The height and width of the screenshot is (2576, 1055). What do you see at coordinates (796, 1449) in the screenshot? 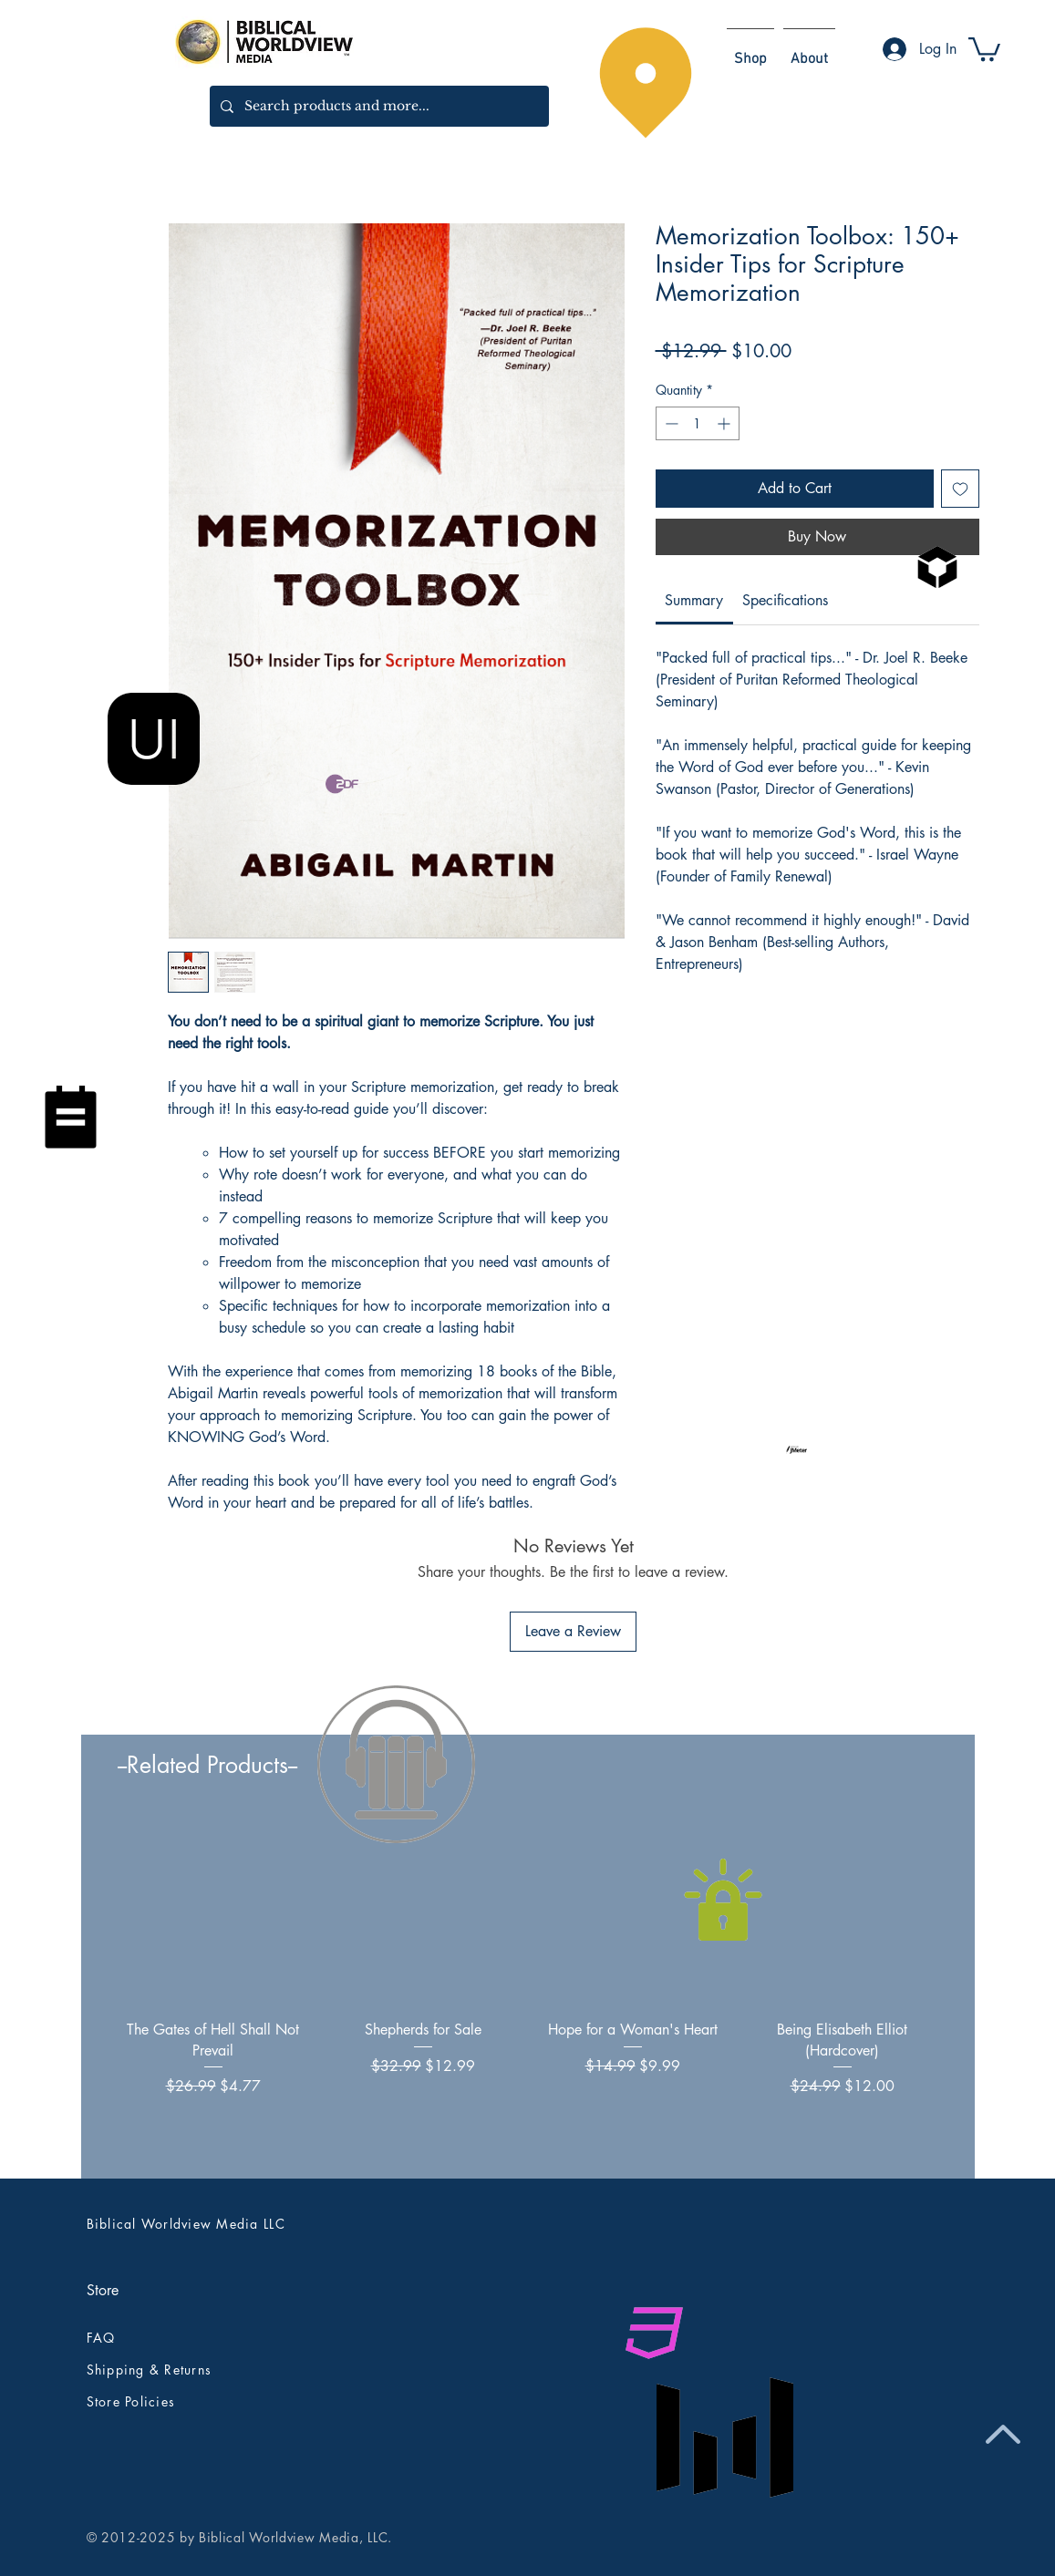
I see `apache jmeter application logo` at bounding box center [796, 1449].